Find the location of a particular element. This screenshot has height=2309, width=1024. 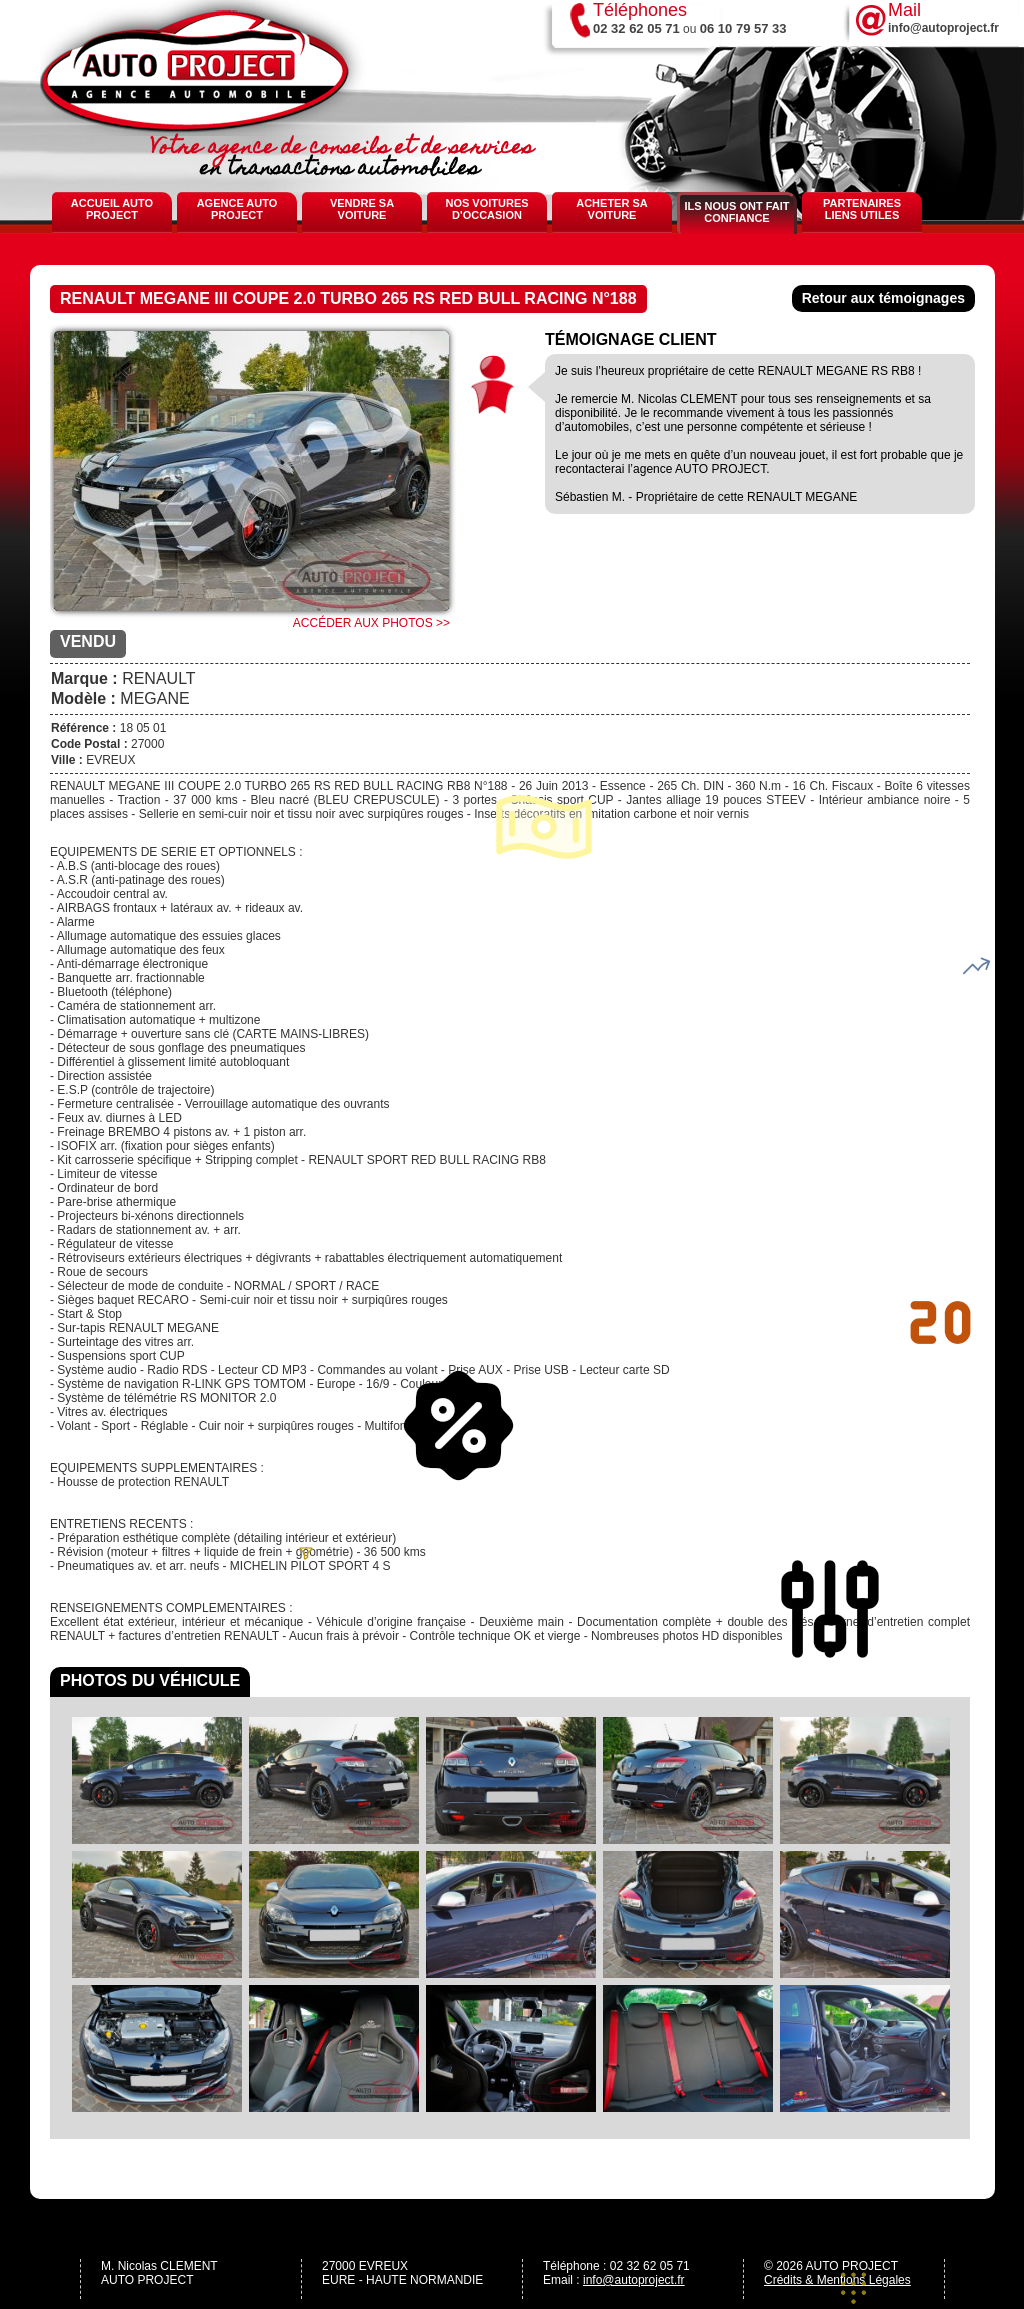

view available discounts or promotions is located at coordinates (458, 1425).